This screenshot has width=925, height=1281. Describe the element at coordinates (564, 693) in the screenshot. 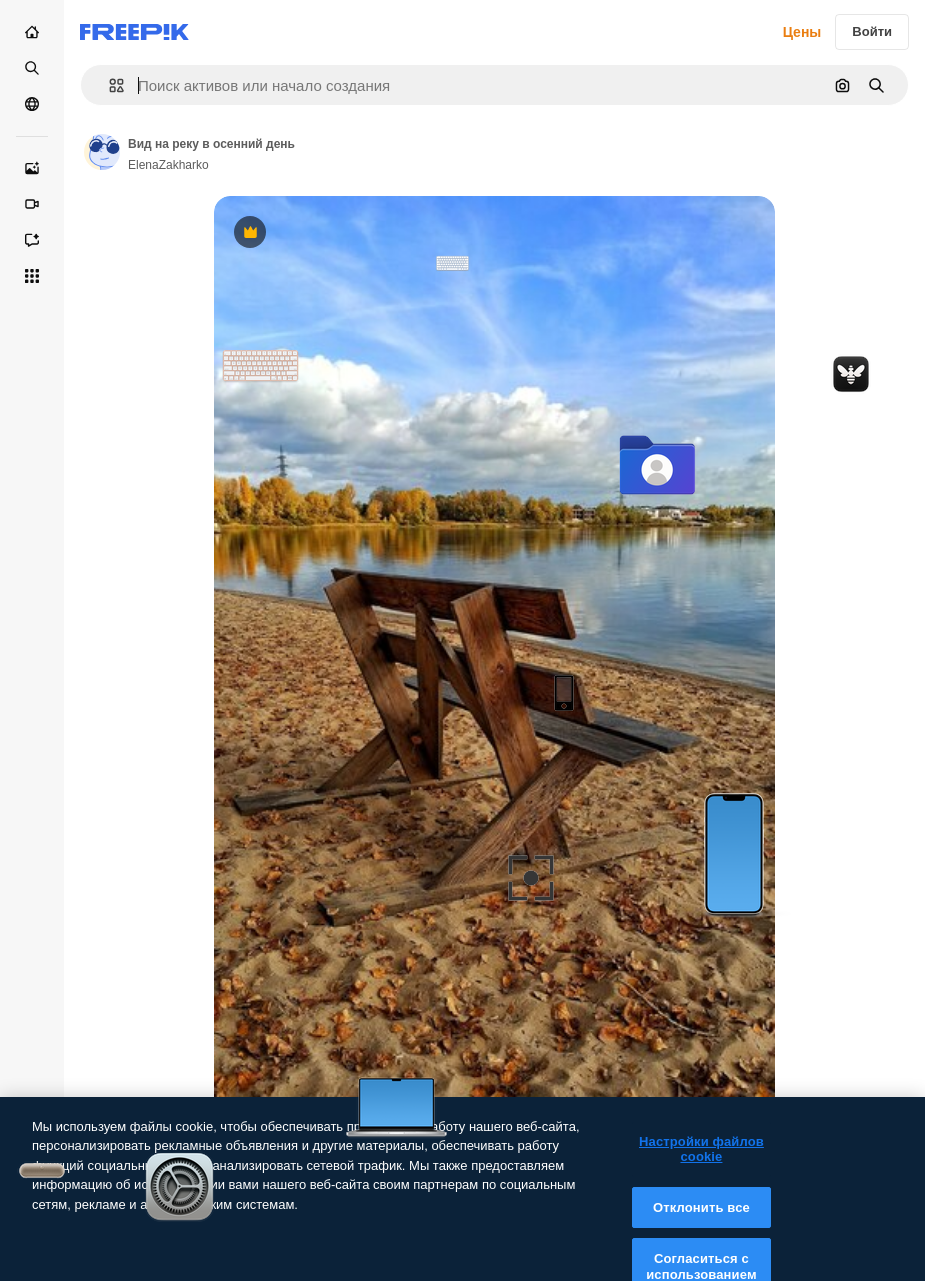

I see `iPod Nano device connected to your Mac` at that location.